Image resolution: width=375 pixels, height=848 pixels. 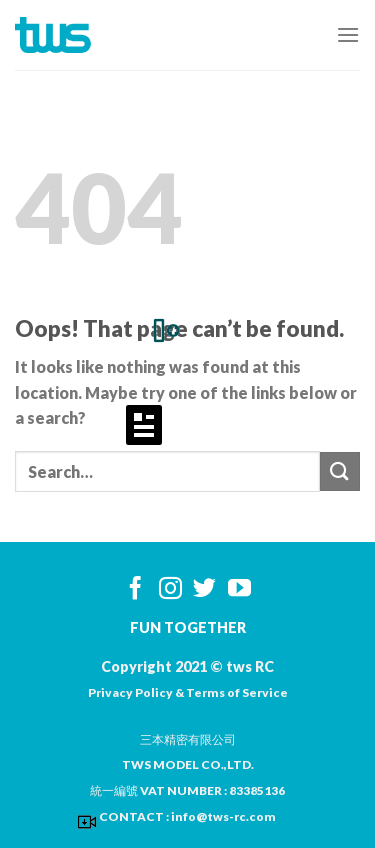 What do you see at coordinates (87, 822) in the screenshot?
I see `download video to device` at bounding box center [87, 822].